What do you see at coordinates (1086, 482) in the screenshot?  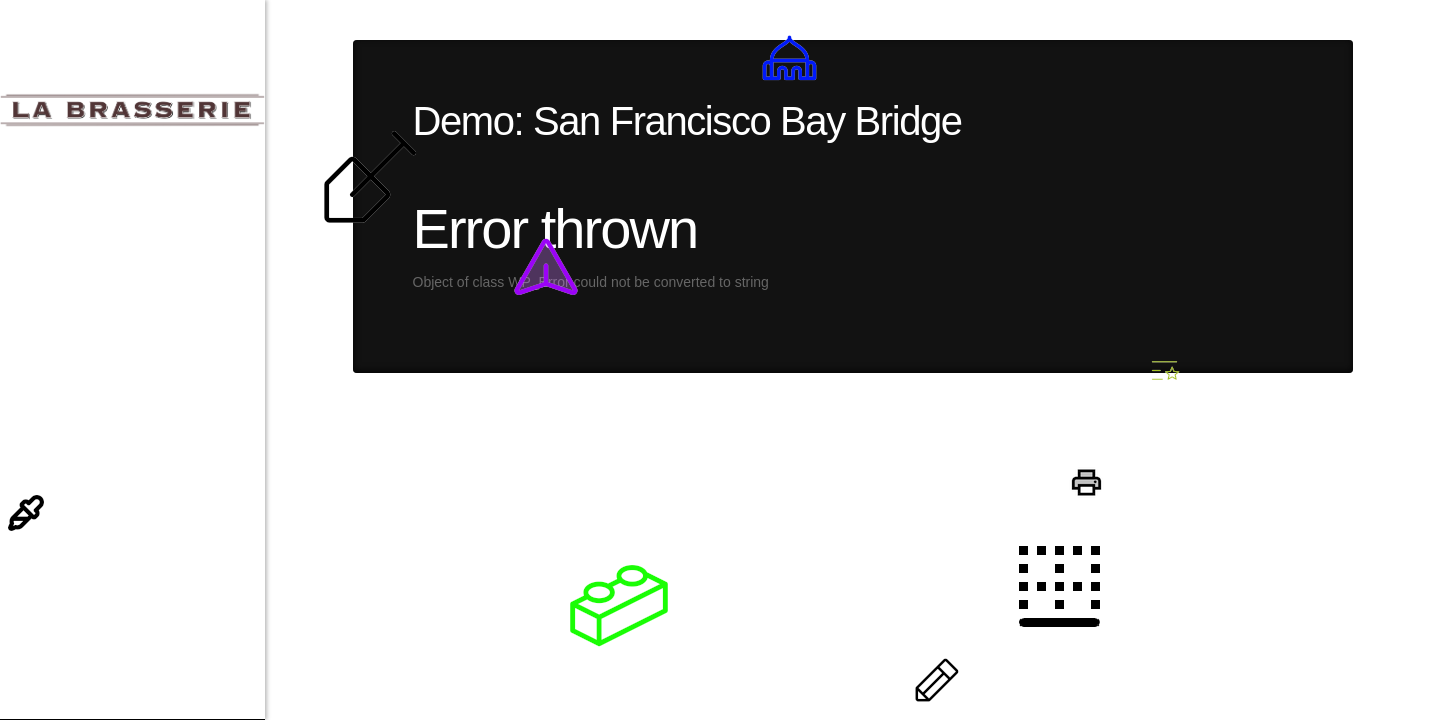 I see `print current document or page` at bounding box center [1086, 482].